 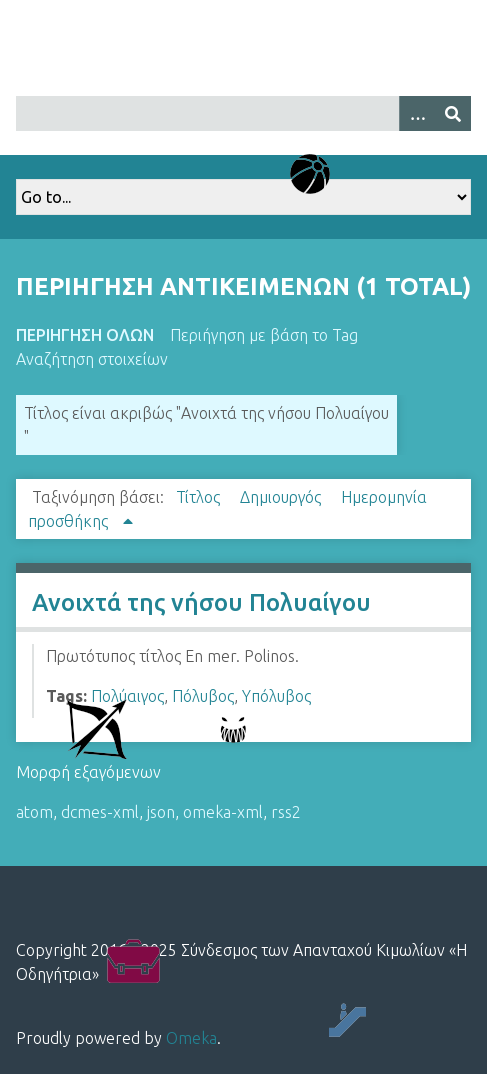 I want to click on access beach or summer-themed games, so click(x=310, y=174).